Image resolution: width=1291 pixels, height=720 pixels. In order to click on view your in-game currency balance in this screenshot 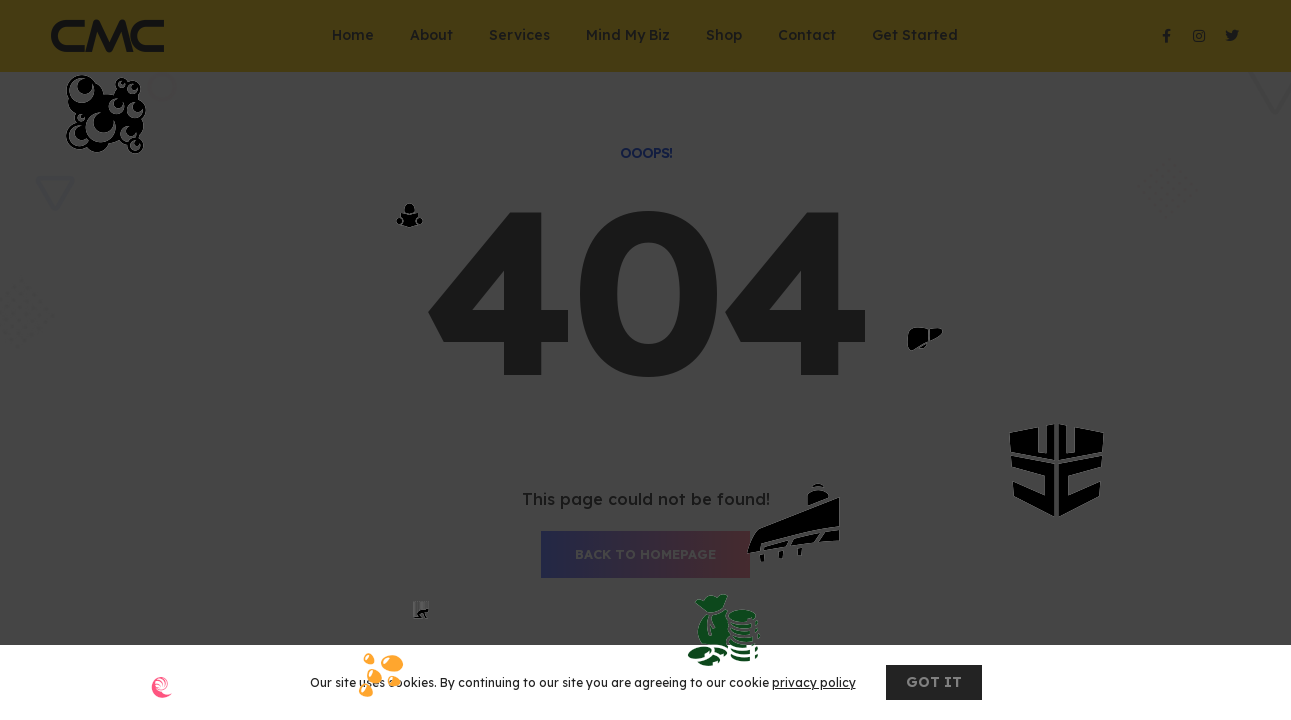, I will do `click(724, 630)`.